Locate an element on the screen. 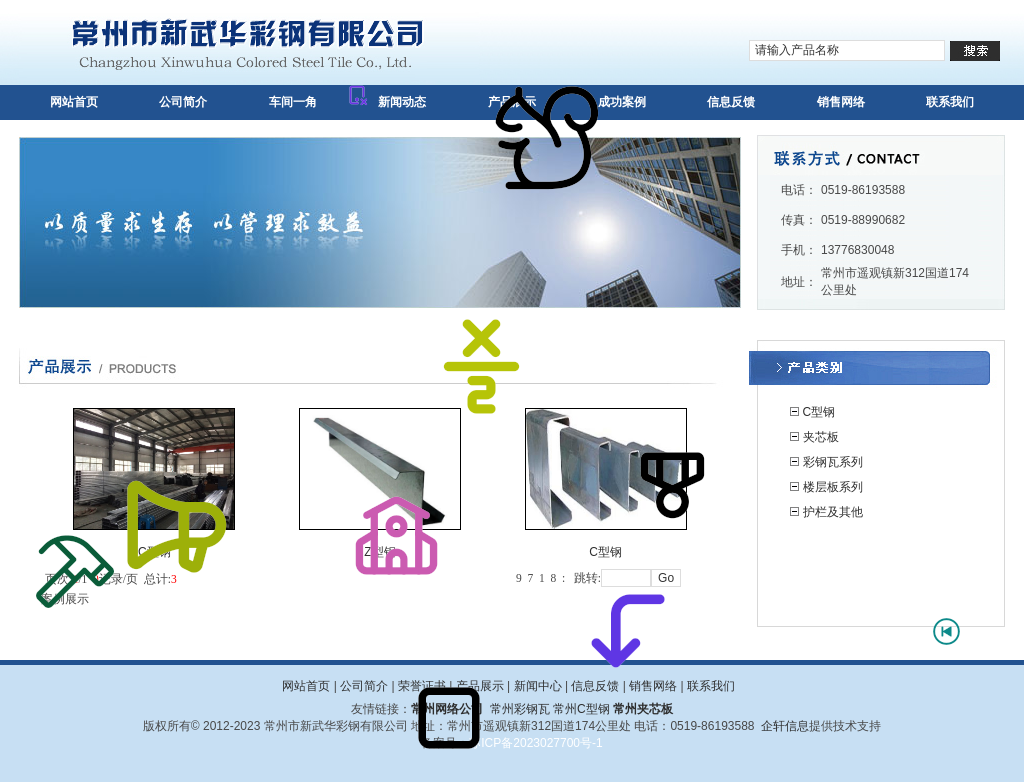 The image size is (1024, 782). disconnect or remove tablet device is located at coordinates (357, 95).